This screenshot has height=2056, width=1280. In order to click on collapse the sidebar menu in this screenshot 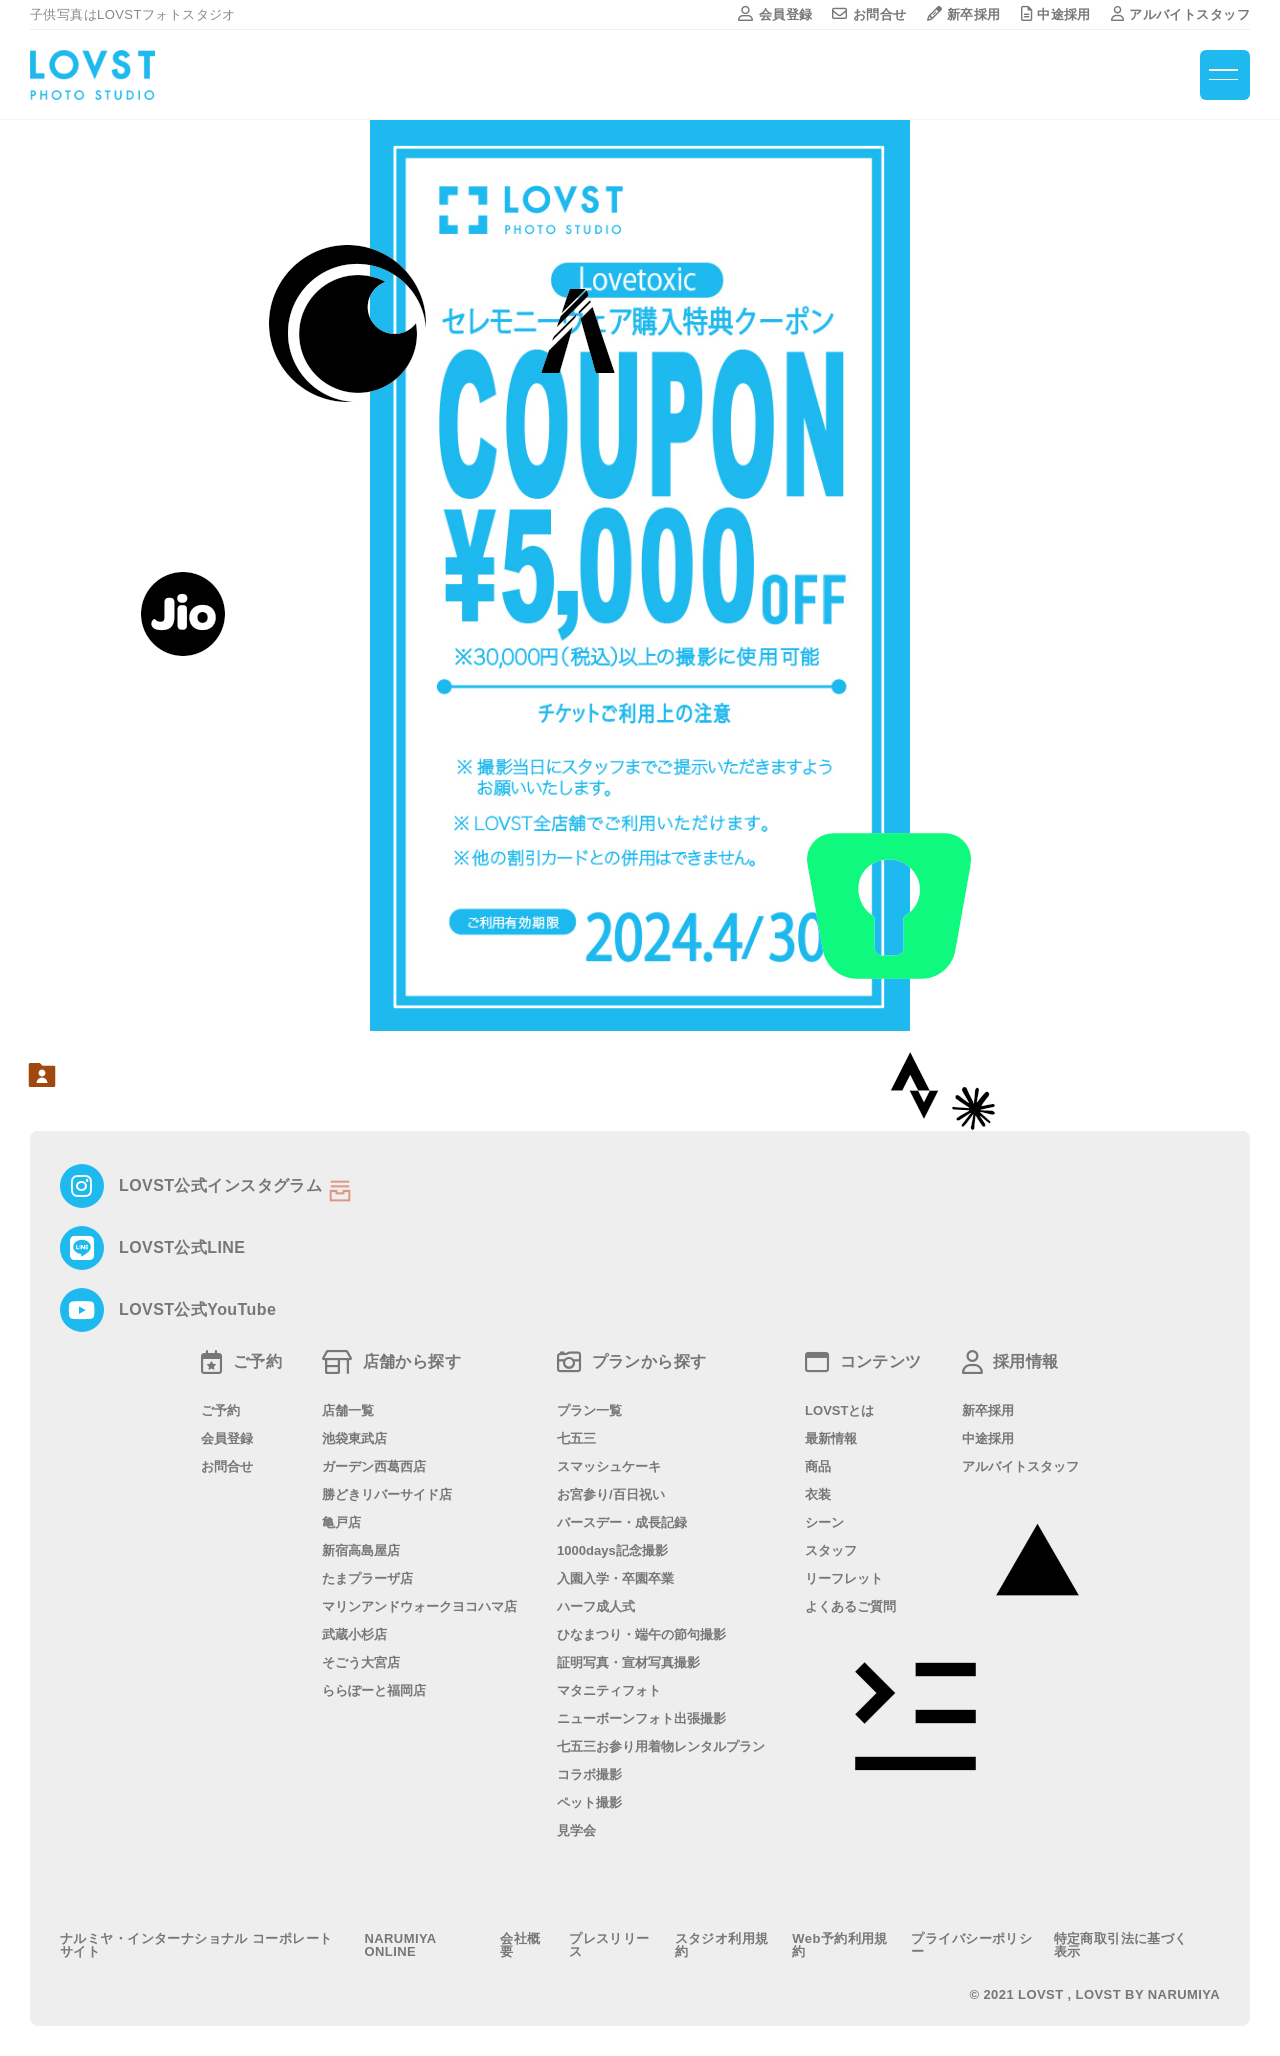, I will do `click(915, 1716)`.